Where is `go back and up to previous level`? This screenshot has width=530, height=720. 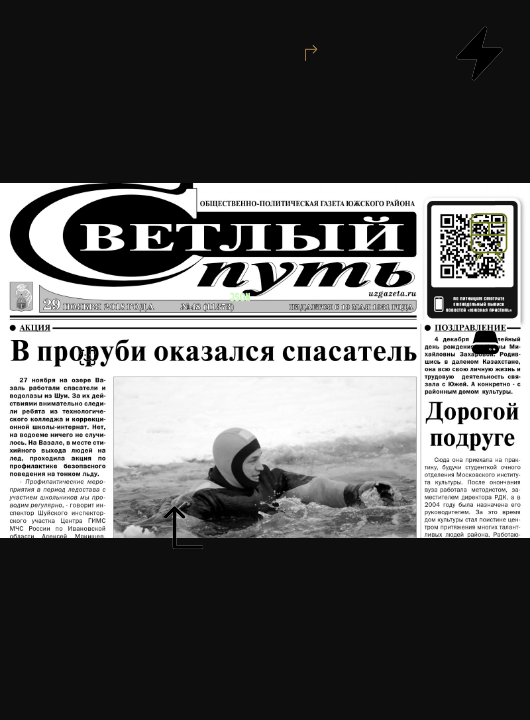 go back and up to previous level is located at coordinates (183, 527).